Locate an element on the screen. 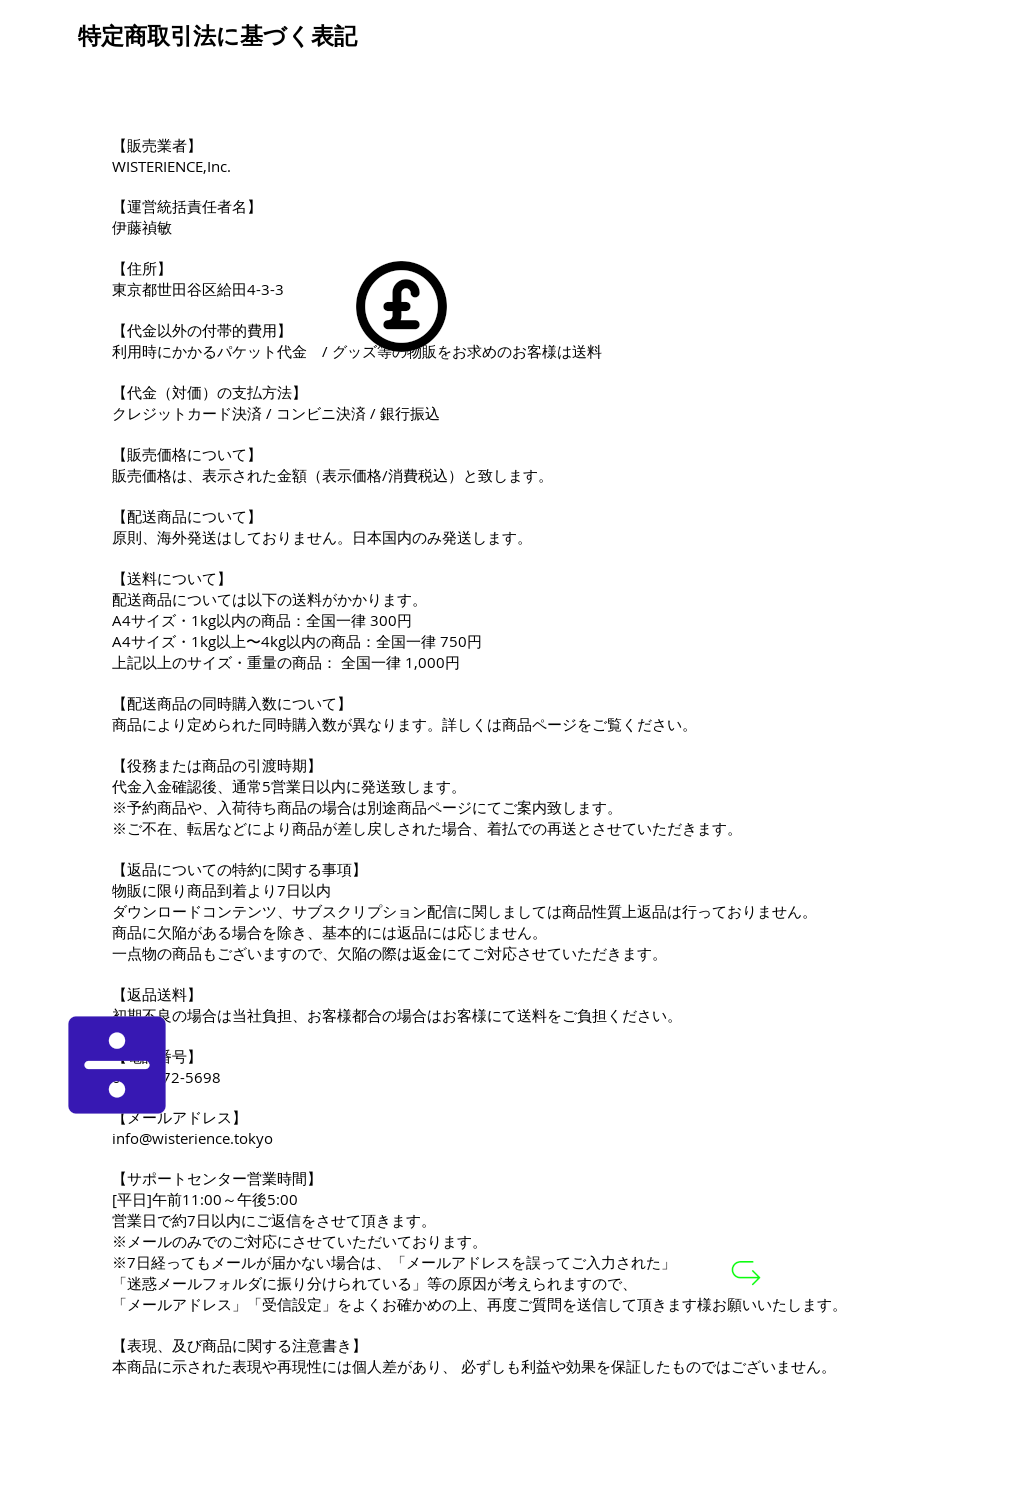 The width and height of the screenshot is (1024, 1499). perform division calculation is located at coordinates (117, 1065).